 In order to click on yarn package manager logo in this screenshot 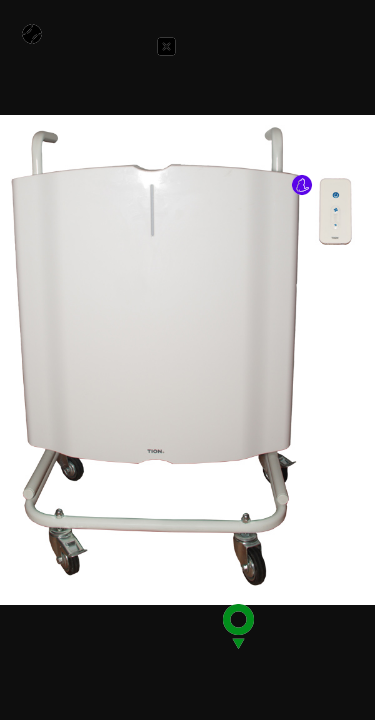, I will do `click(302, 185)`.